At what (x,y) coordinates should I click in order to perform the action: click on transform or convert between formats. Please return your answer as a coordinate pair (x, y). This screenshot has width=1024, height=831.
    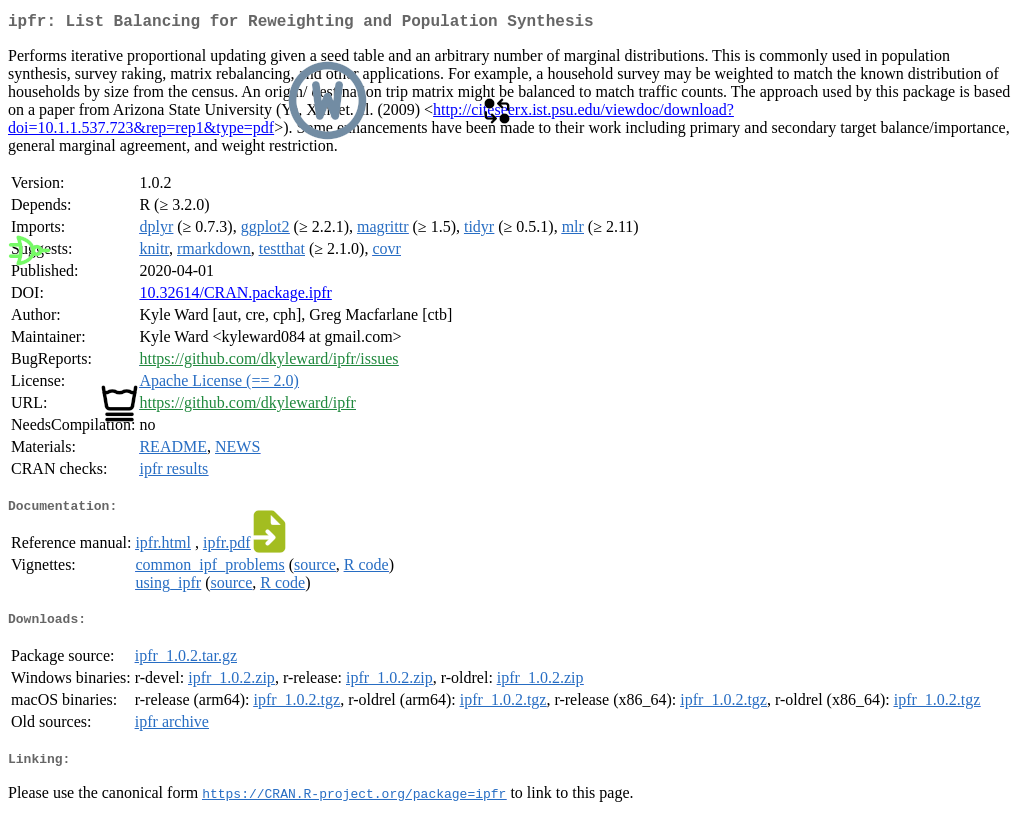
    Looking at the image, I should click on (497, 111).